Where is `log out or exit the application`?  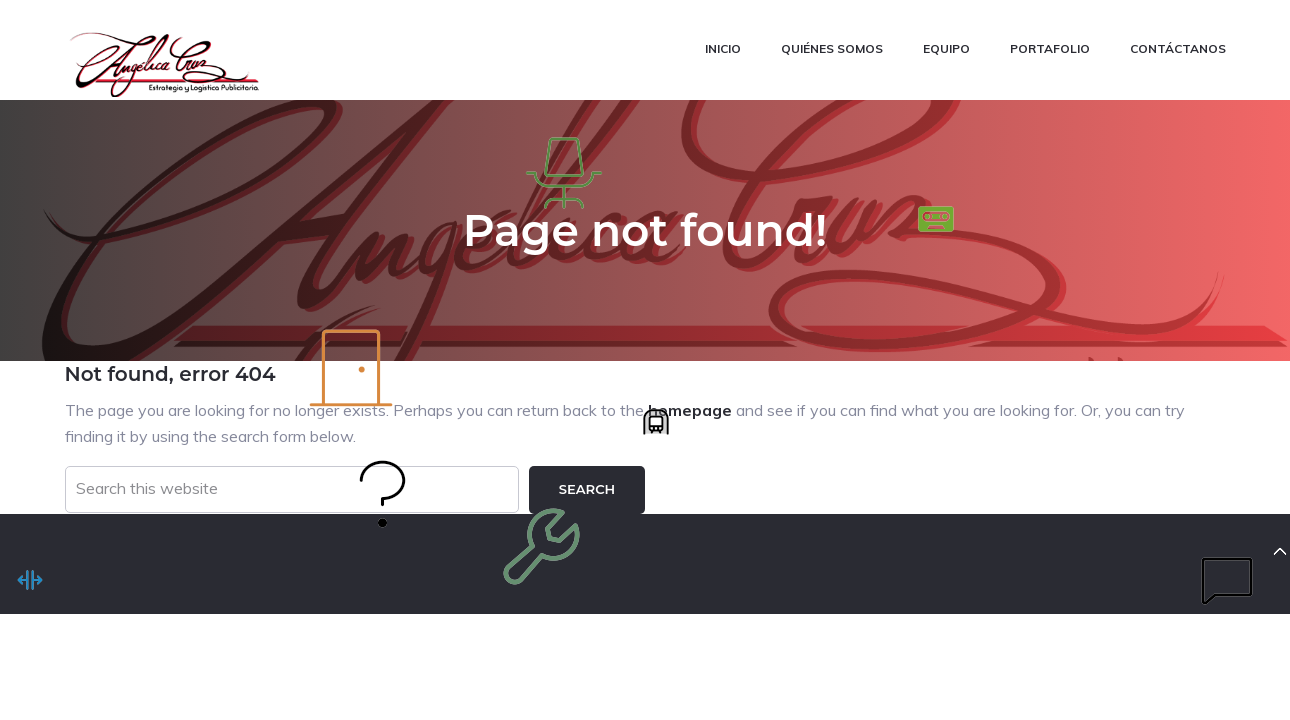 log out or exit the application is located at coordinates (351, 368).